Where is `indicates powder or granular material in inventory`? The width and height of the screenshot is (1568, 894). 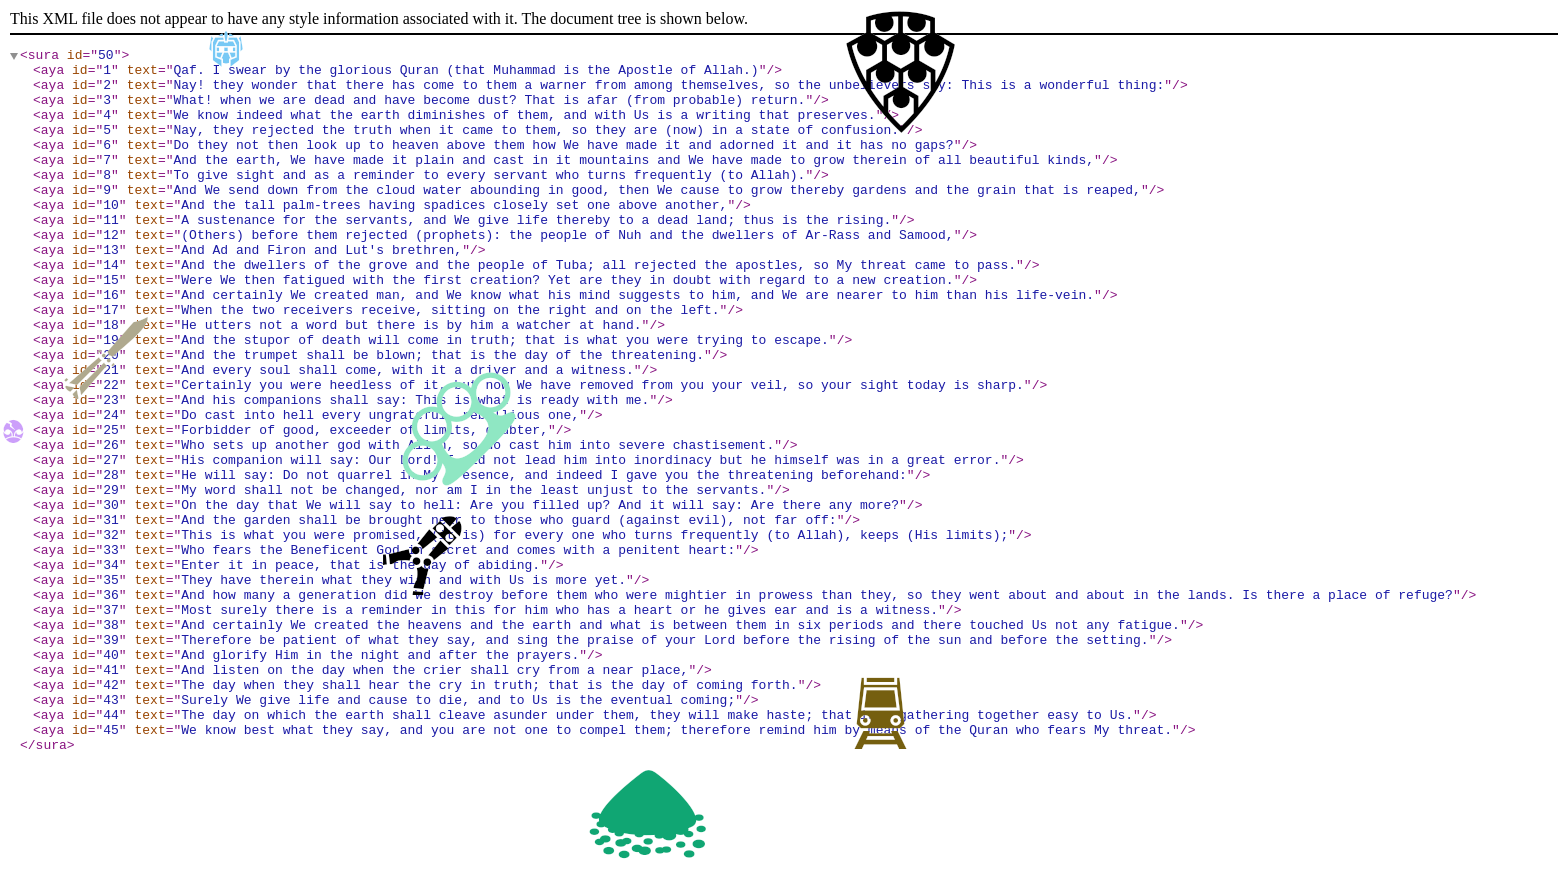
indicates powder or granular material in inventory is located at coordinates (647, 814).